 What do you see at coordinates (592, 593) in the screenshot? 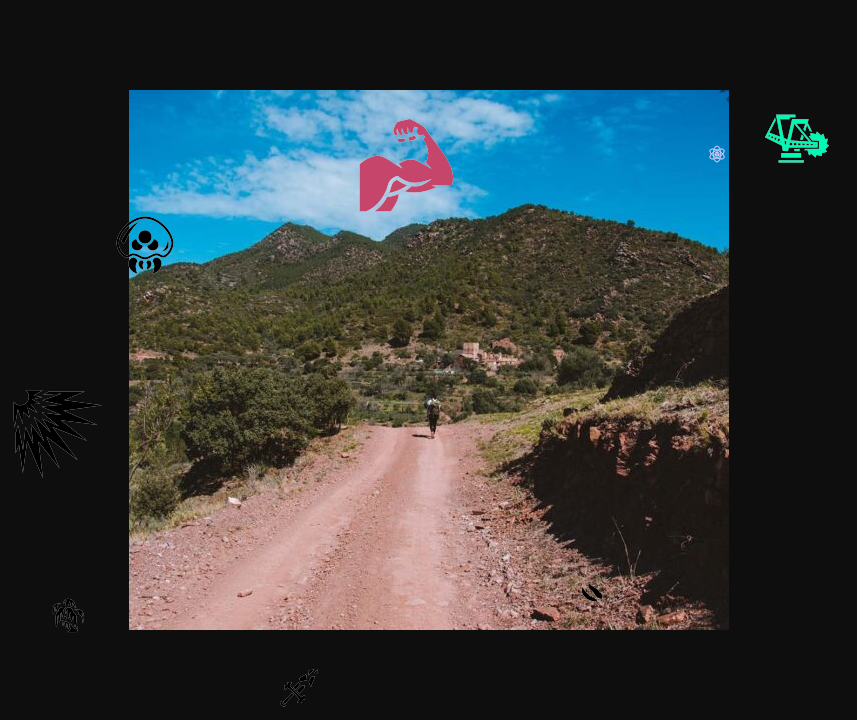
I see `indicates a writing or composition feature` at bounding box center [592, 593].